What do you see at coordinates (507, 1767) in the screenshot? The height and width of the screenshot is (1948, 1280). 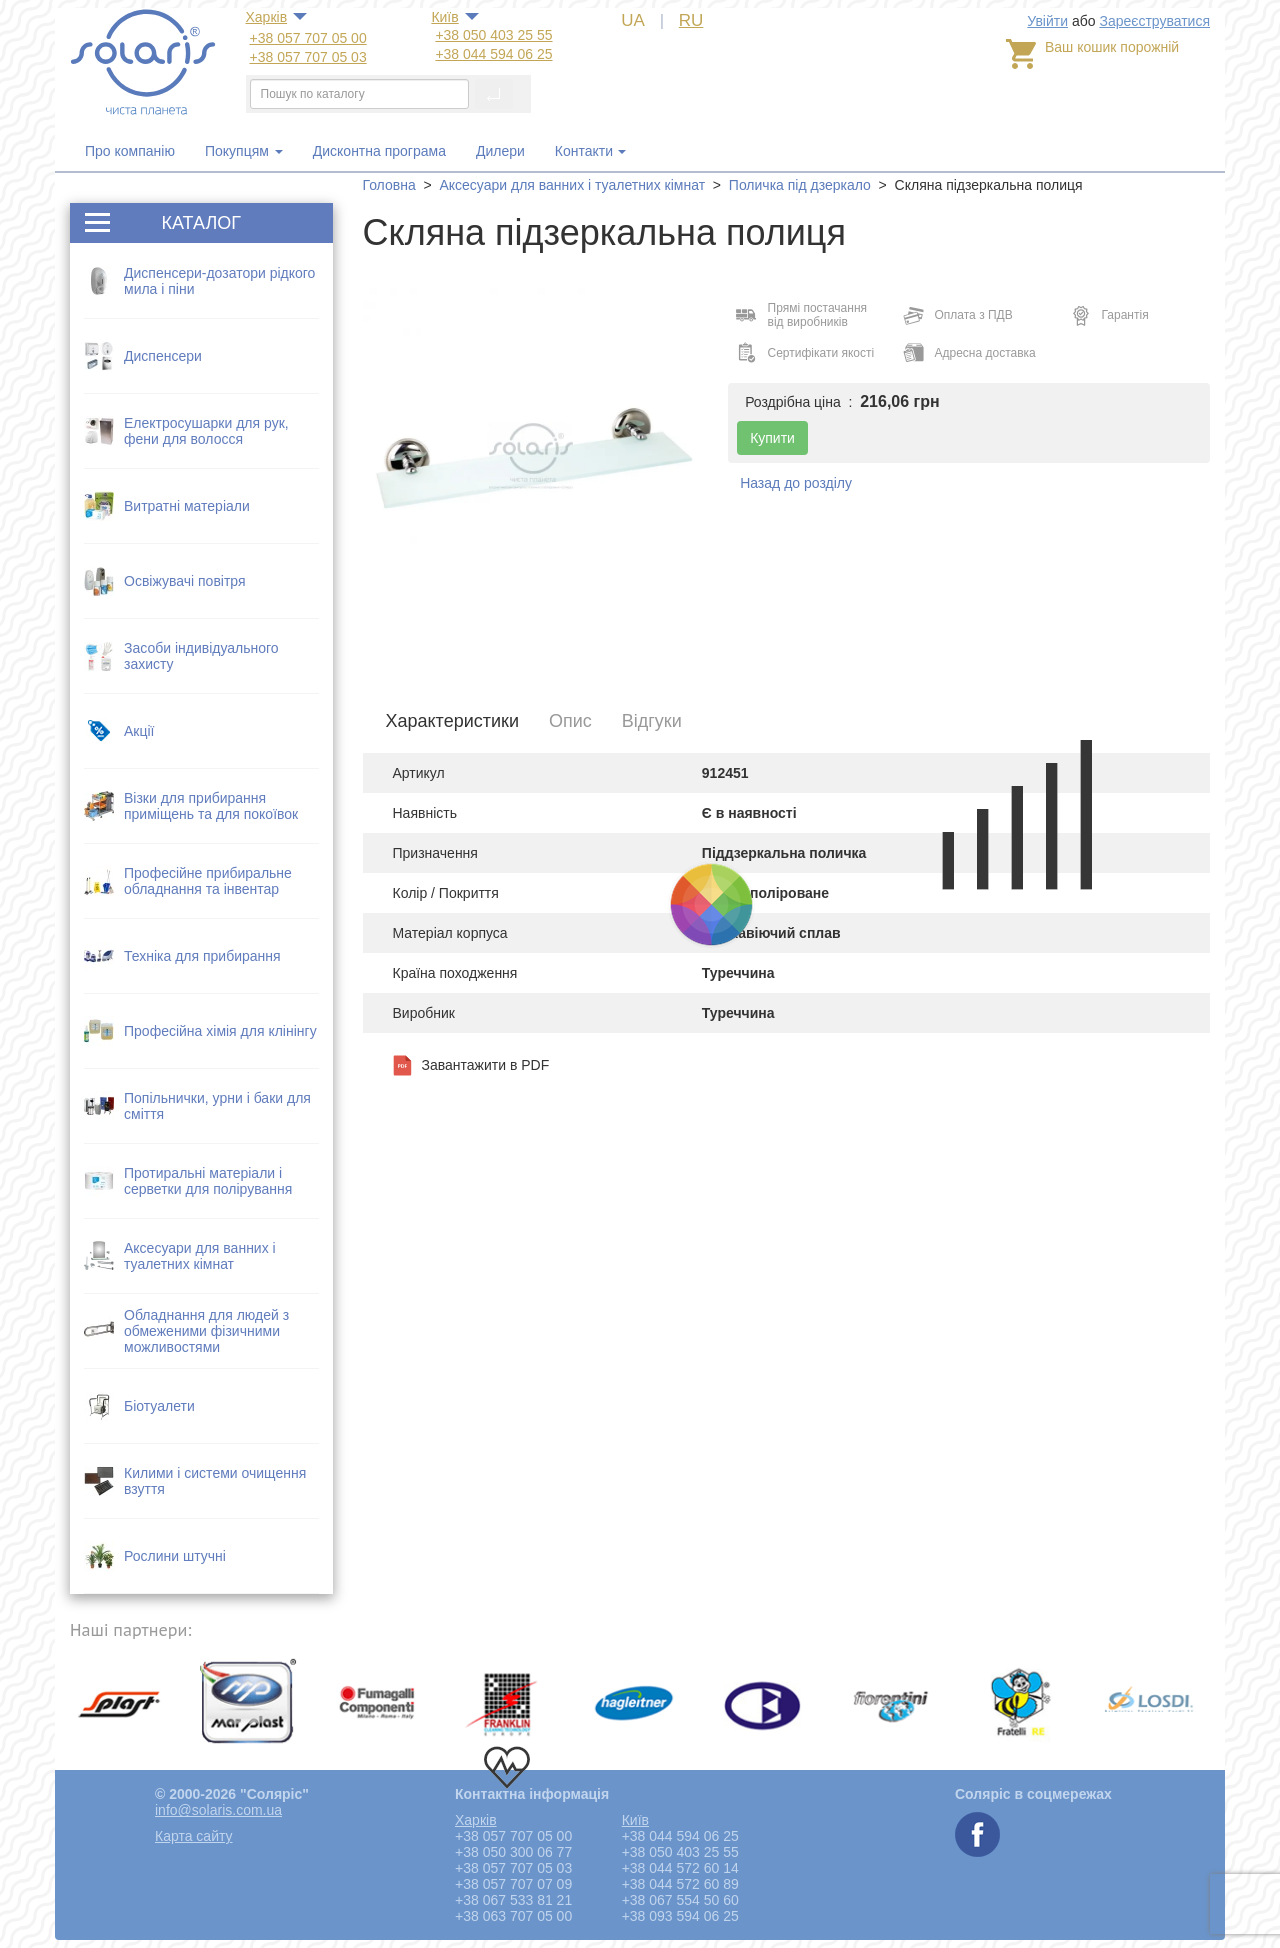 I see `open health or fitness app` at bounding box center [507, 1767].